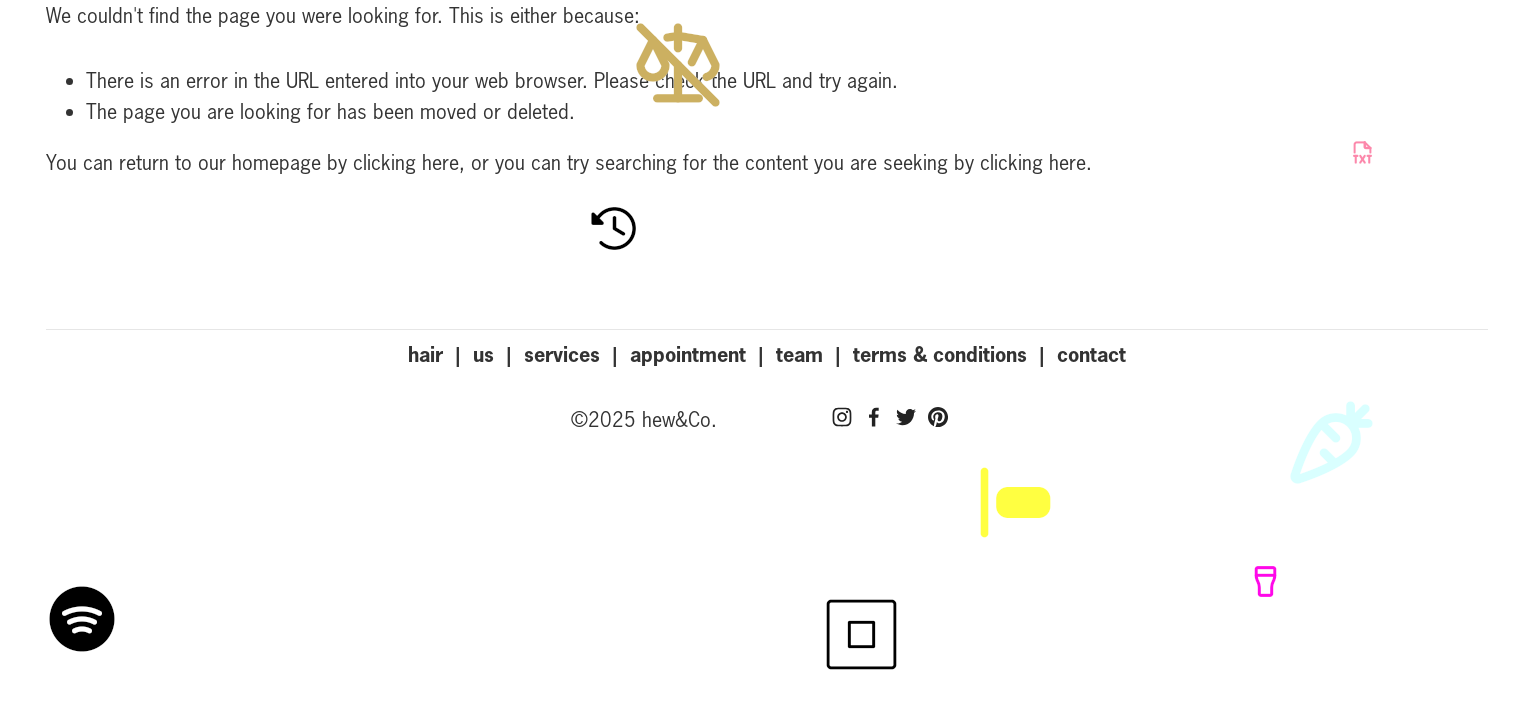 This screenshot has width=1534, height=720. What do you see at coordinates (82, 619) in the screenshot?
I see `open Spotify app` at bounding box center [82, 619].